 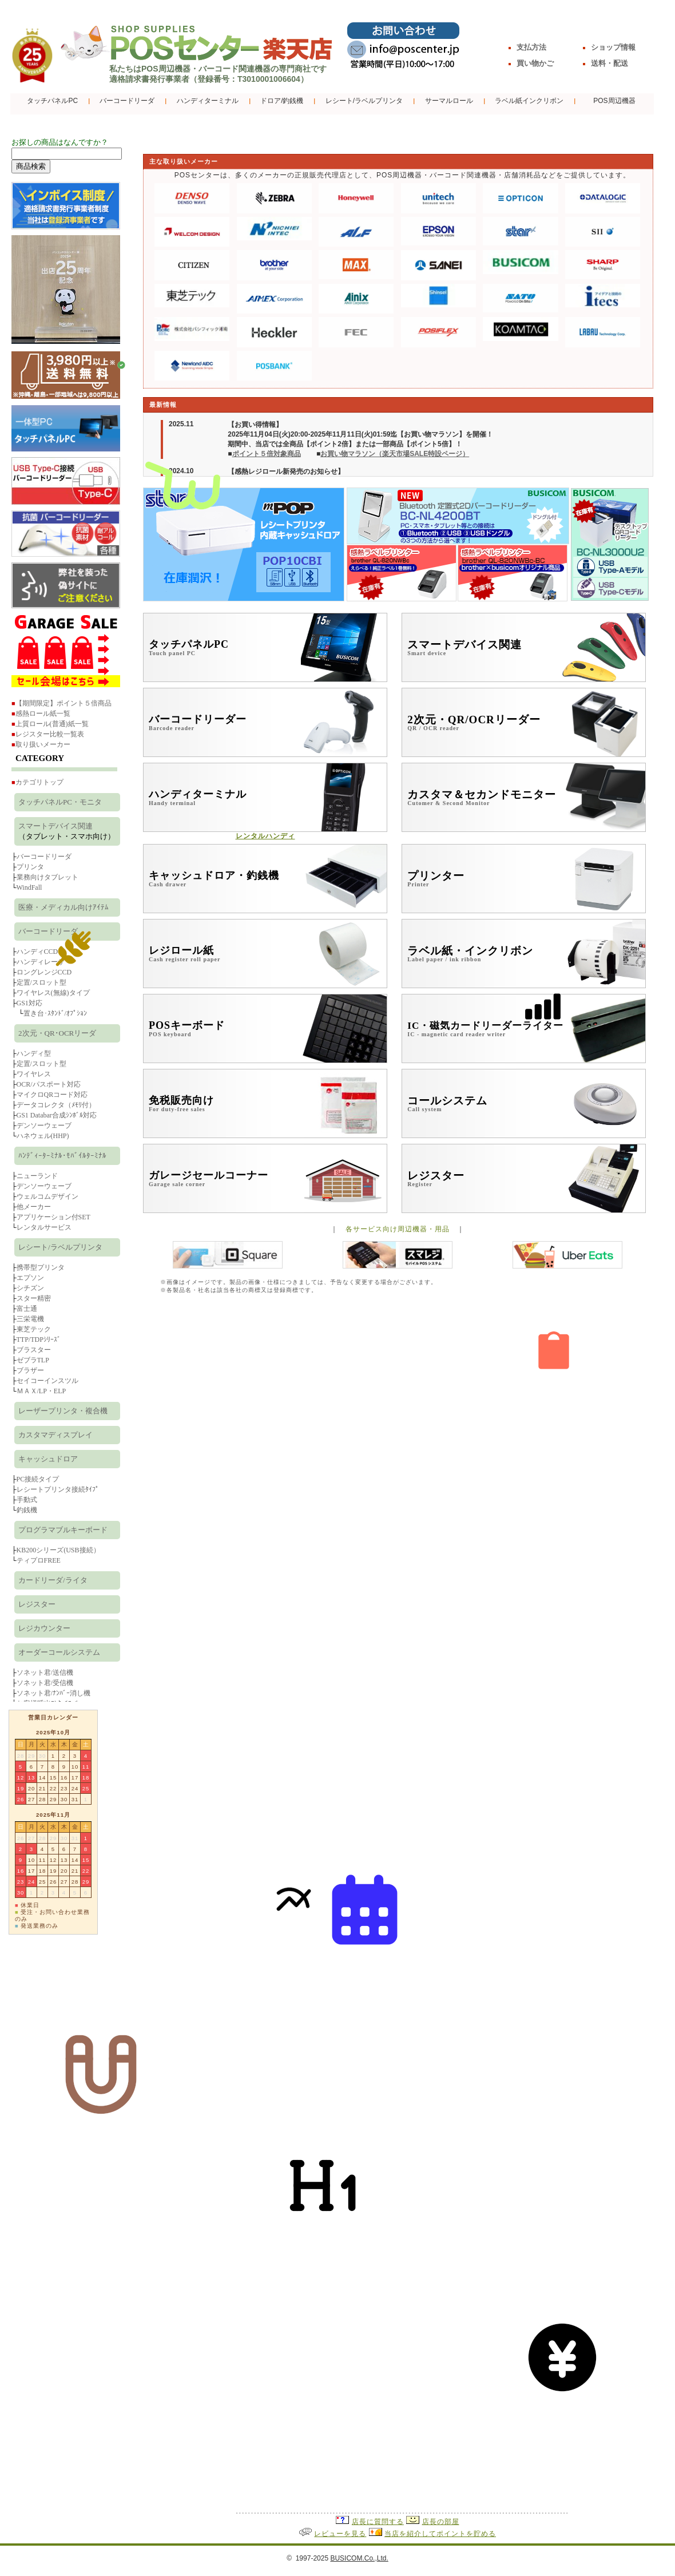 I want to click on open the Wish shopping app, so click(x=182, y=485).